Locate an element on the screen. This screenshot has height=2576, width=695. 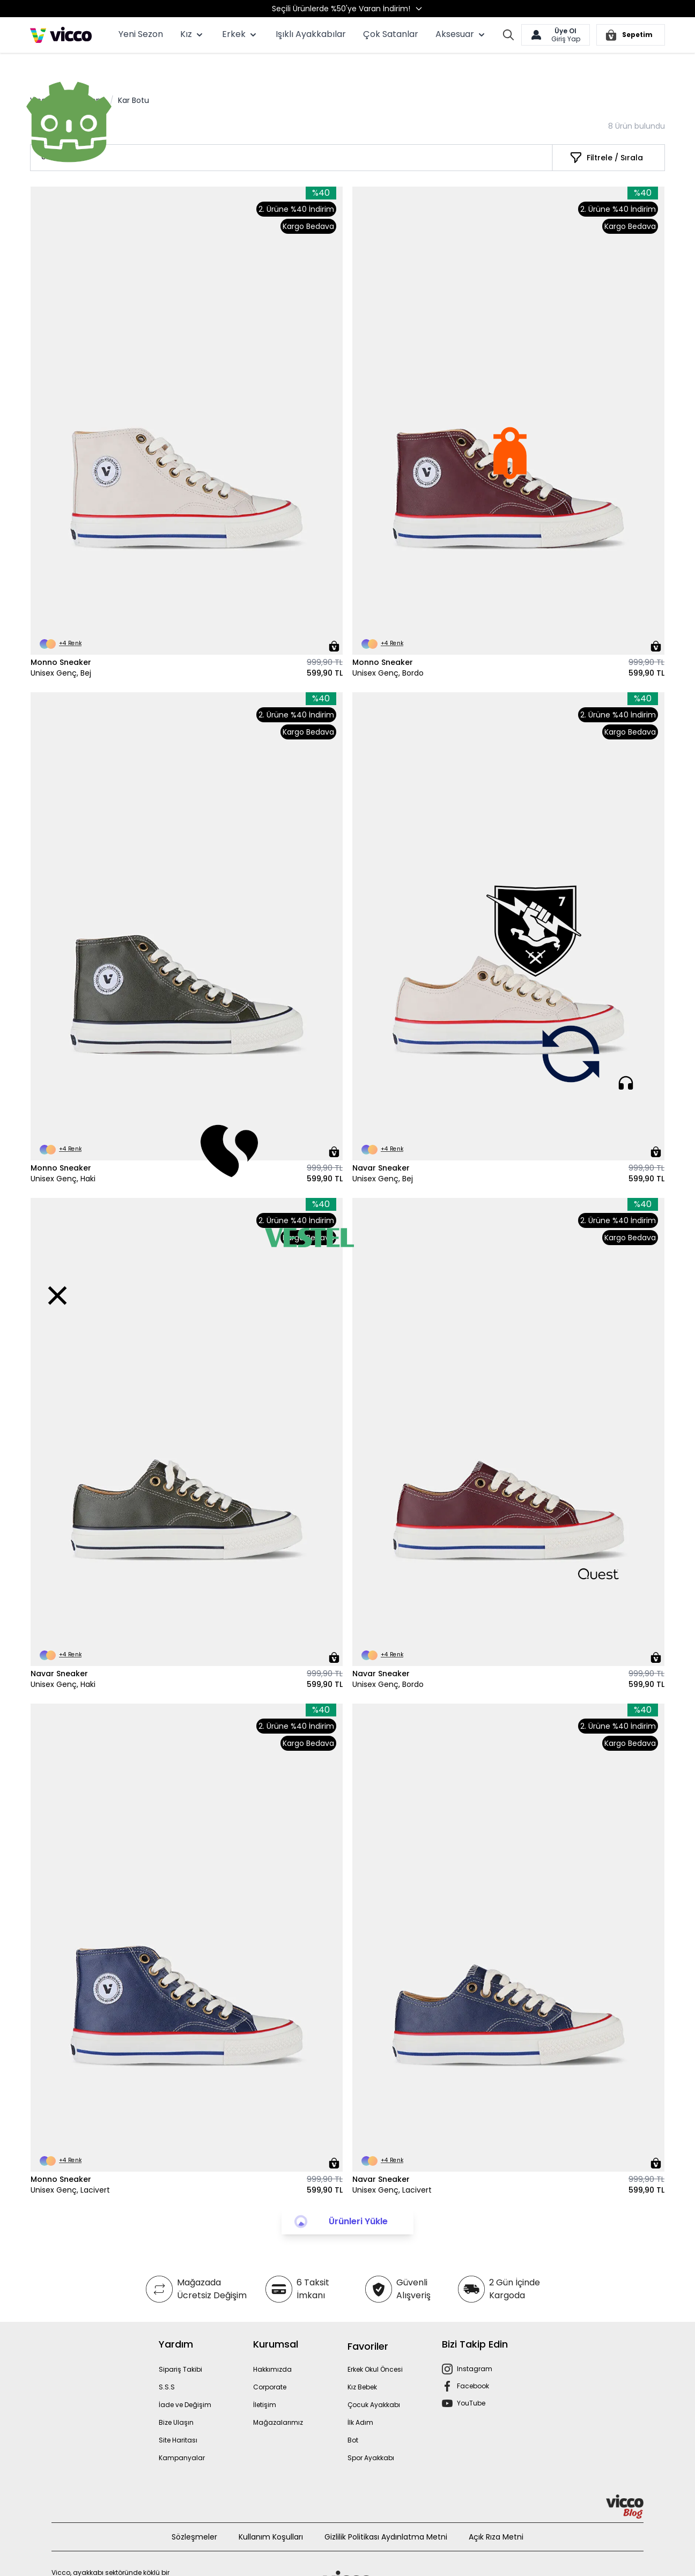
select e-bike as transportation mode is located at coordinates (510, 453).